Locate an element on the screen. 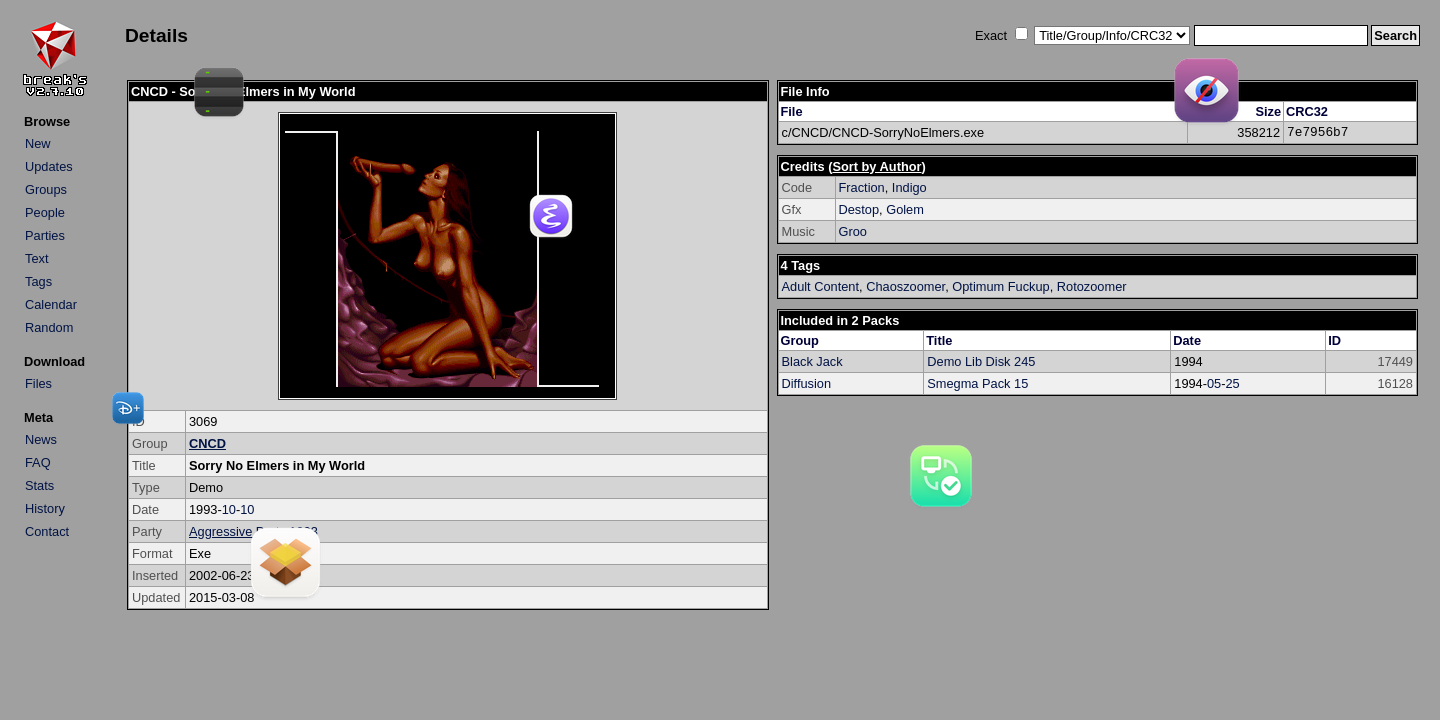 The height and width of the screenshot is (720, 1440). access network server settings is located at coordinates (219, 92).